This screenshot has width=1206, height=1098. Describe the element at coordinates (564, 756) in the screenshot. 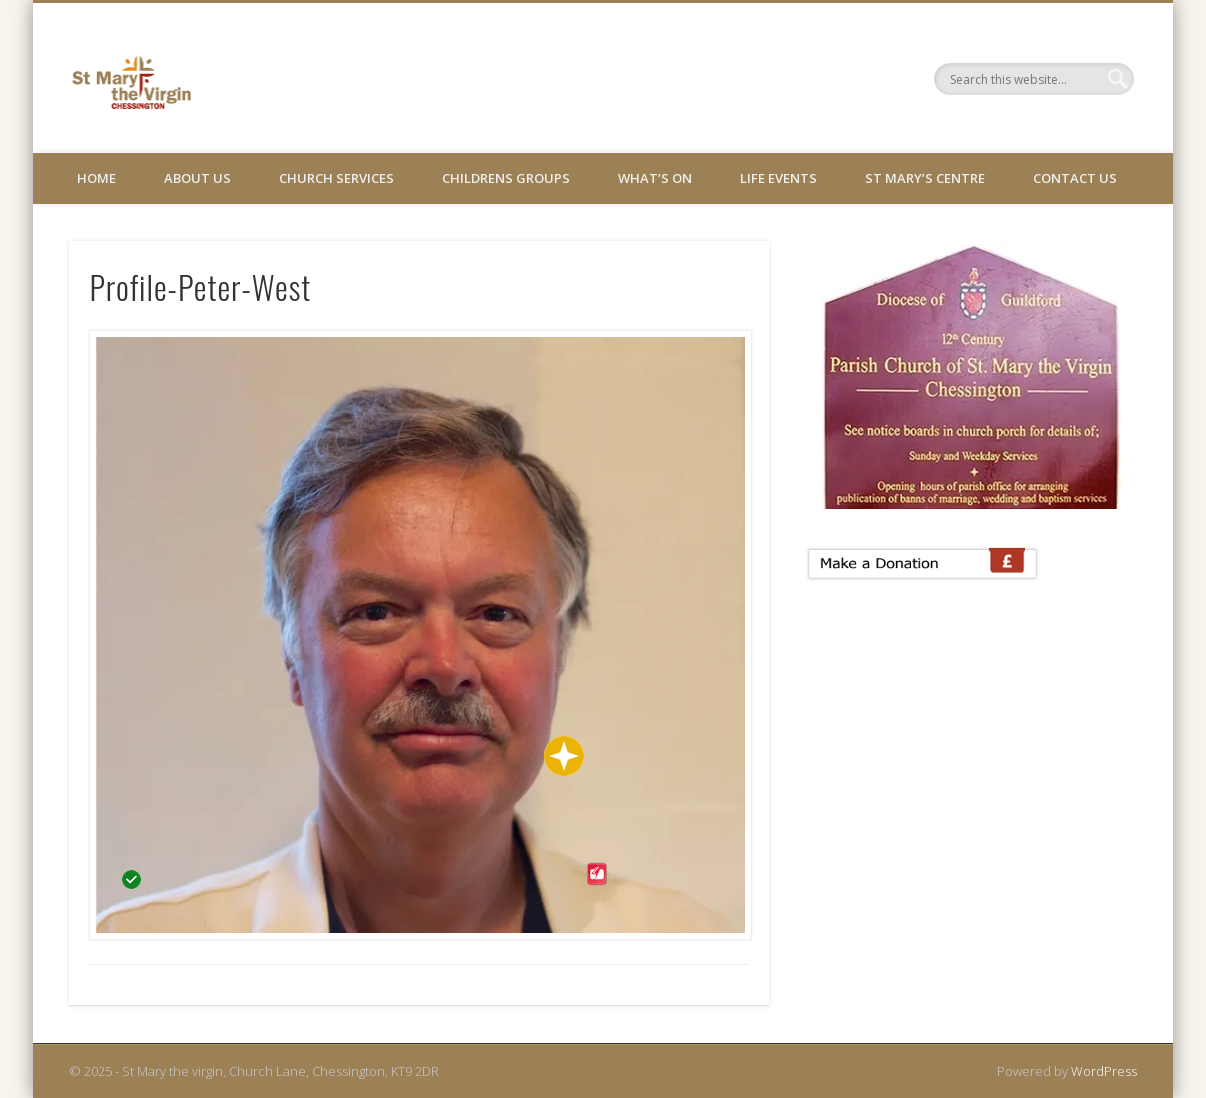

I see `mark a bluetooth device as trusted` at that location.